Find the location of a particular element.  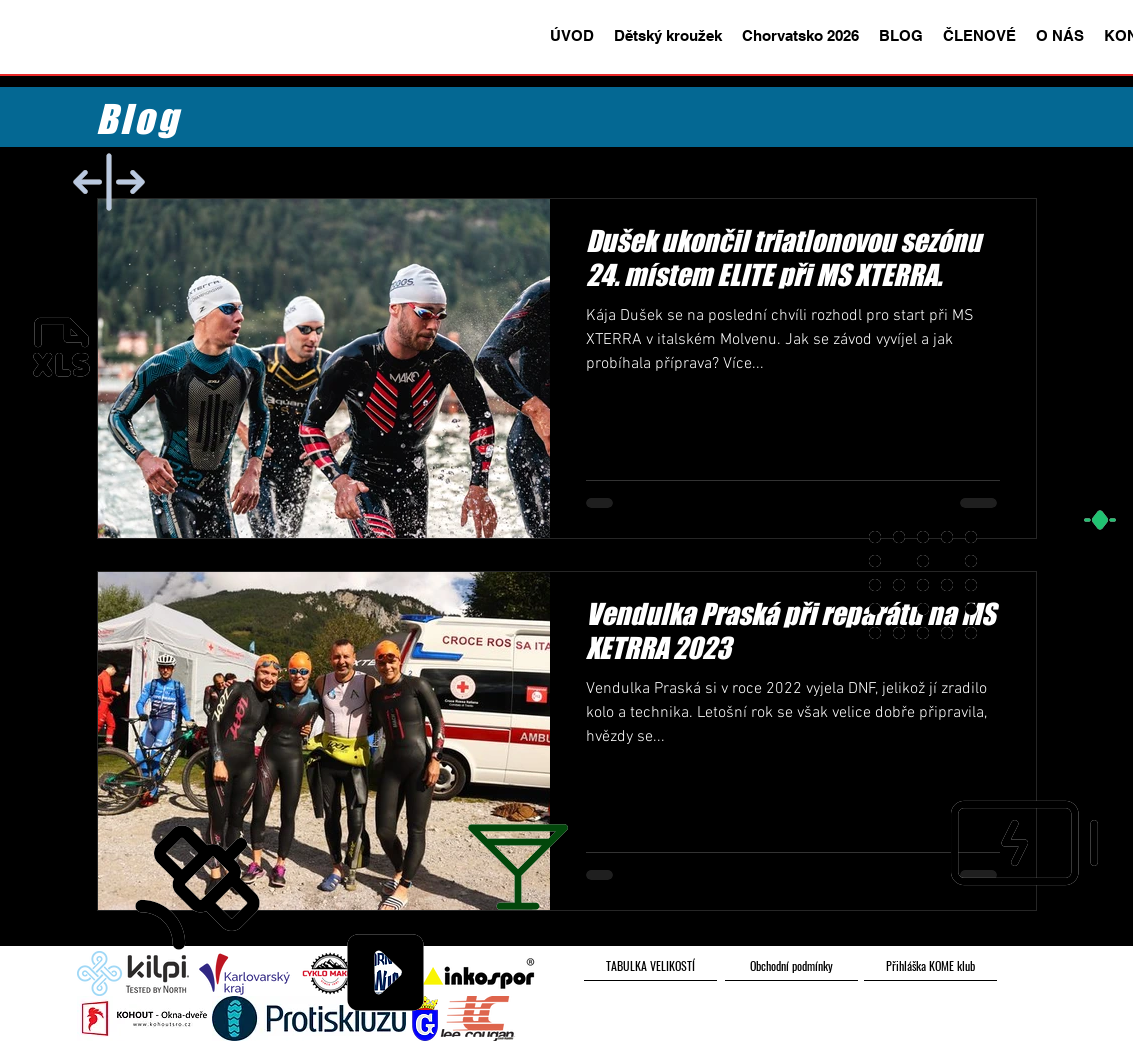

expand content horizontally is located at coordinates (109, 182).